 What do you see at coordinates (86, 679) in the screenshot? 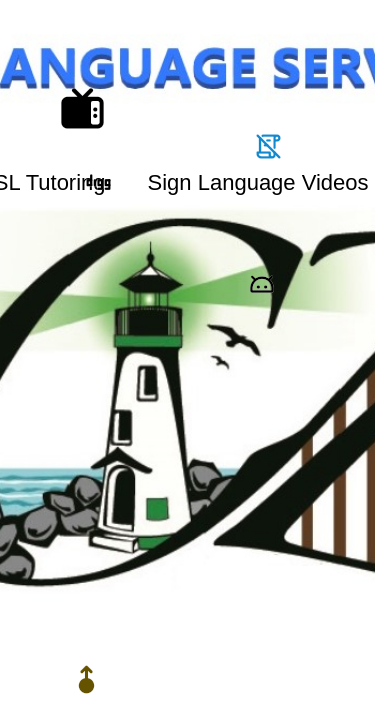
I see `swipe up to continue or dismiss` at bounding box center [86, 679].